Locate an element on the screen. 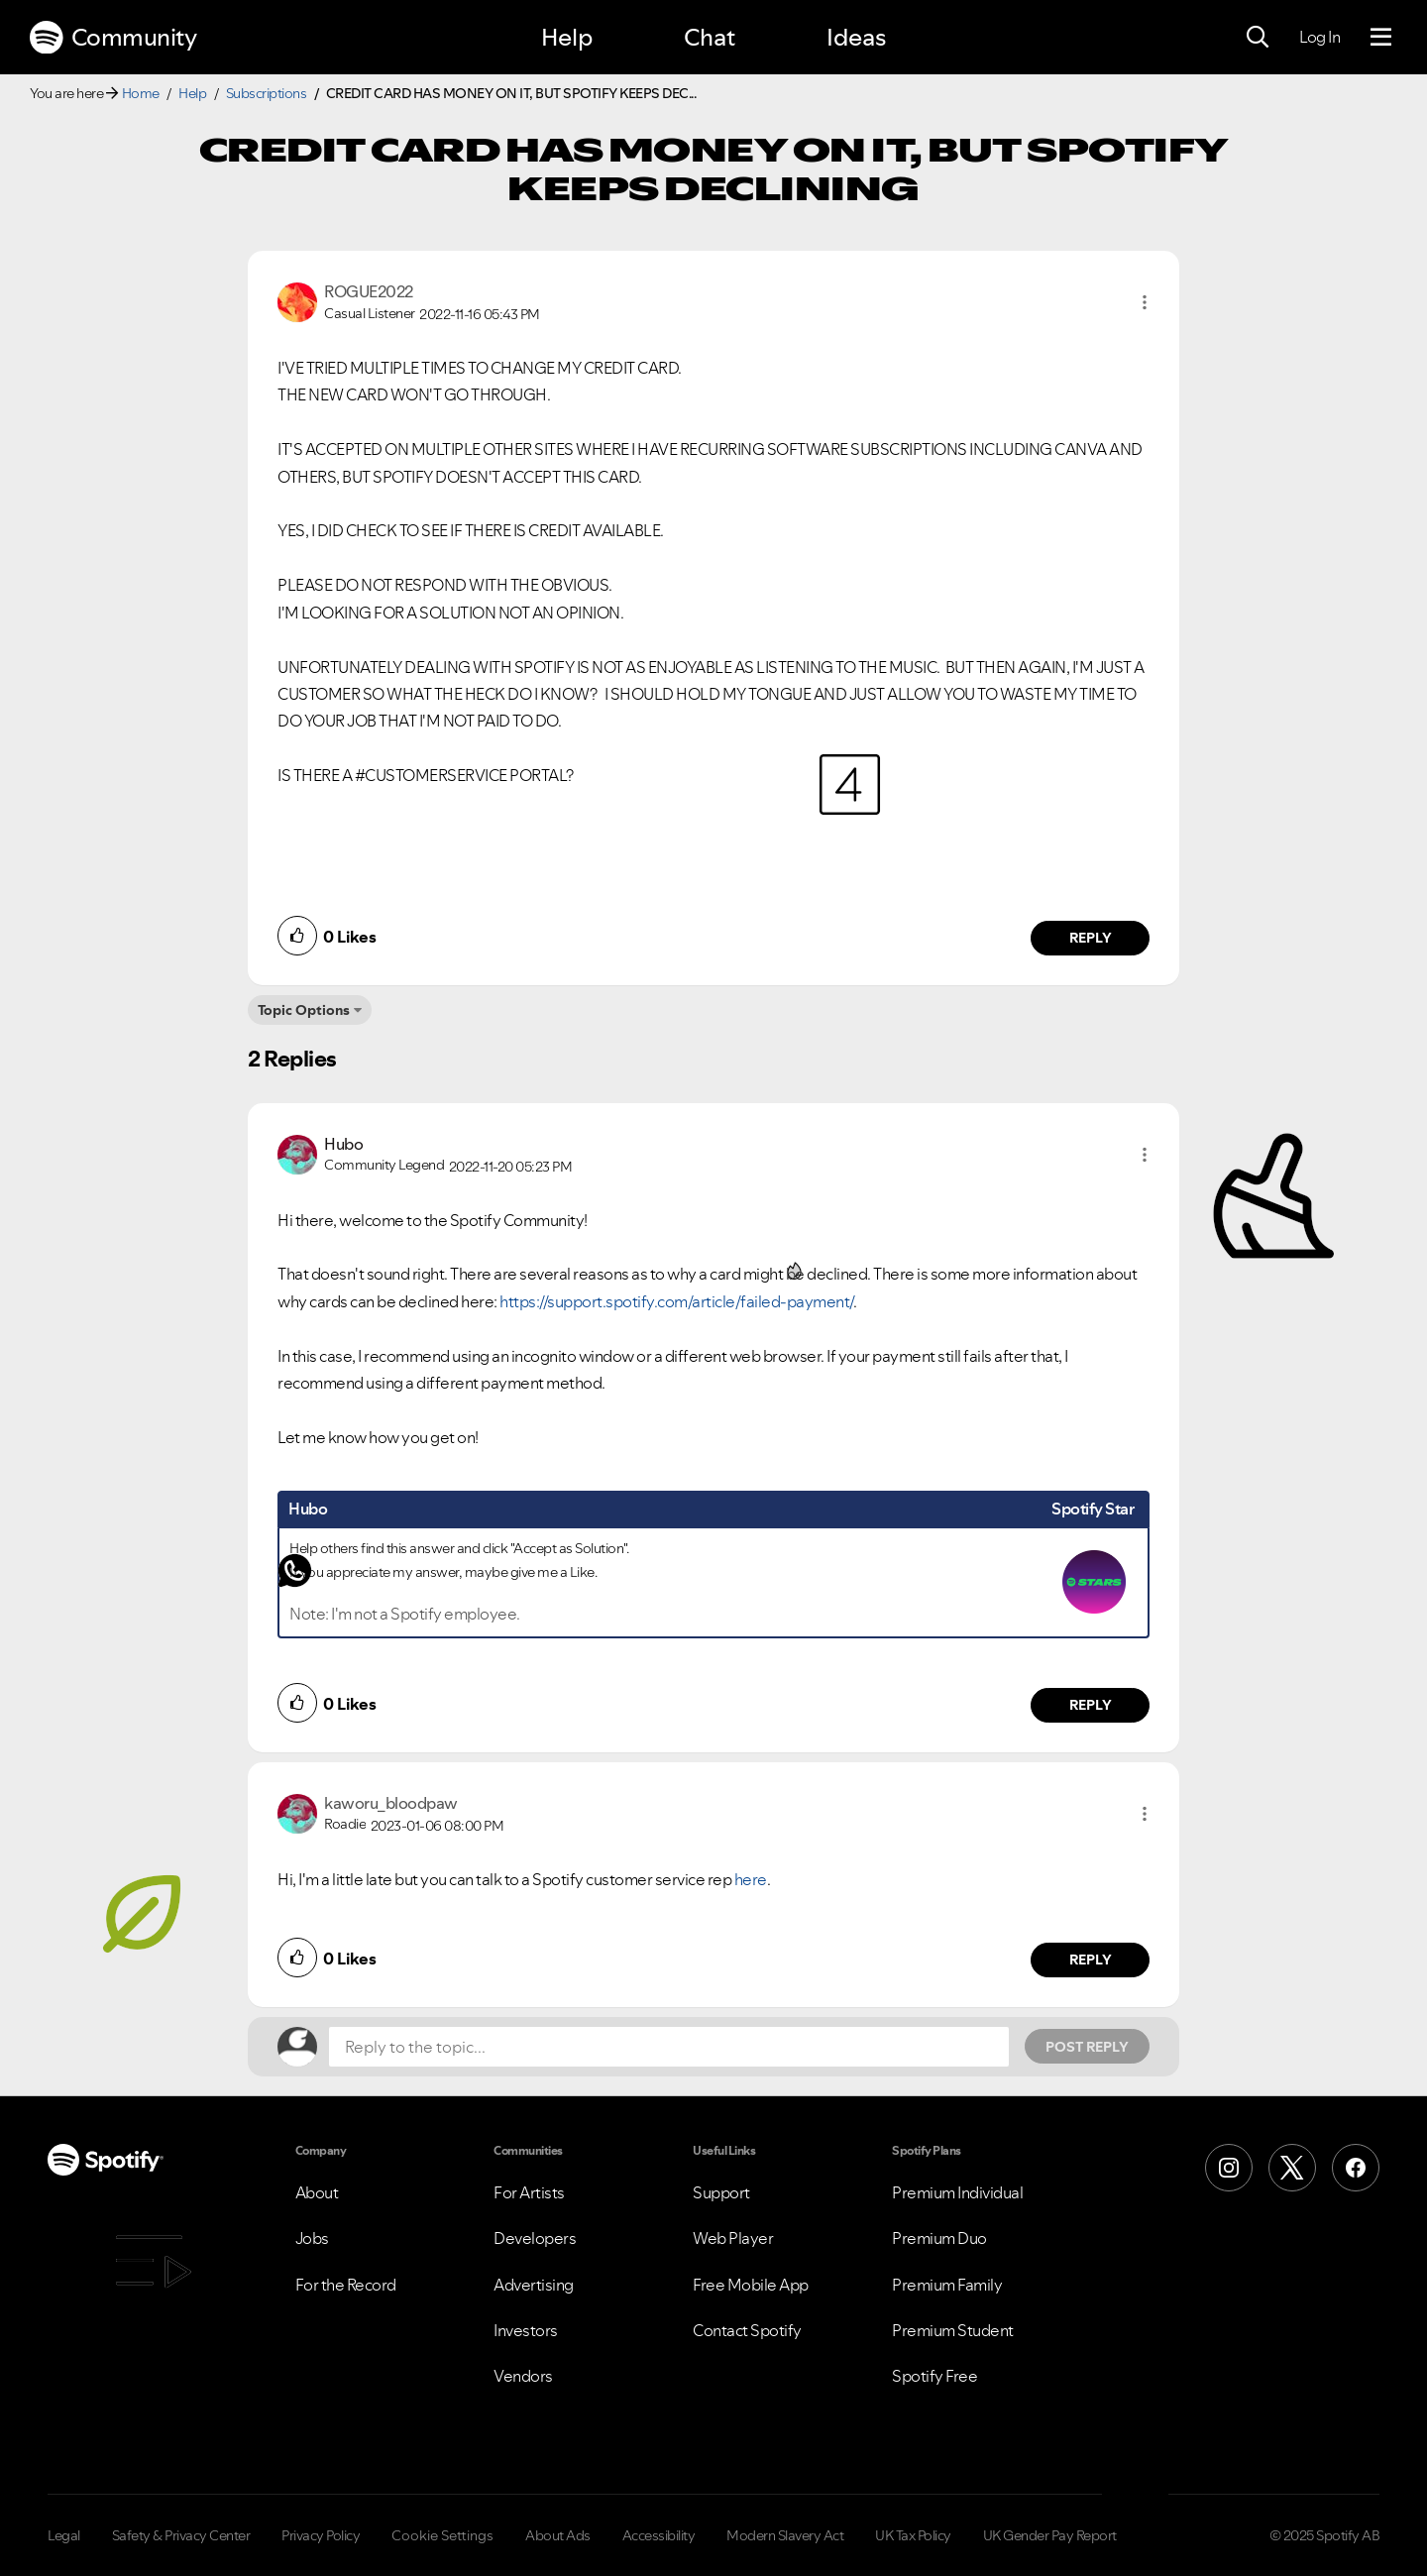  clear or clean up items is located at coordinates (1271, 1200).